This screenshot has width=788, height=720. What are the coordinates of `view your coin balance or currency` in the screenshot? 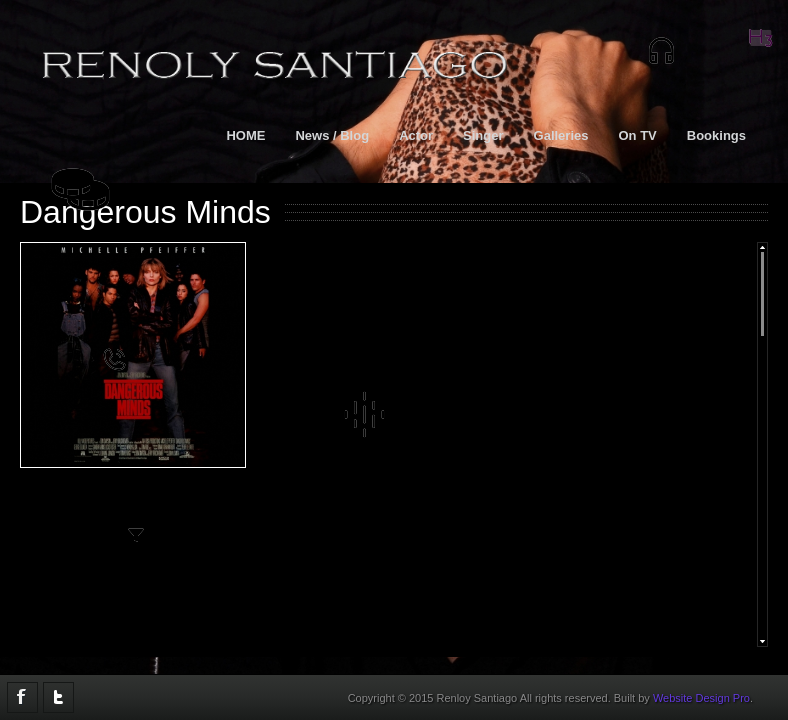 It's located at (80, 189).